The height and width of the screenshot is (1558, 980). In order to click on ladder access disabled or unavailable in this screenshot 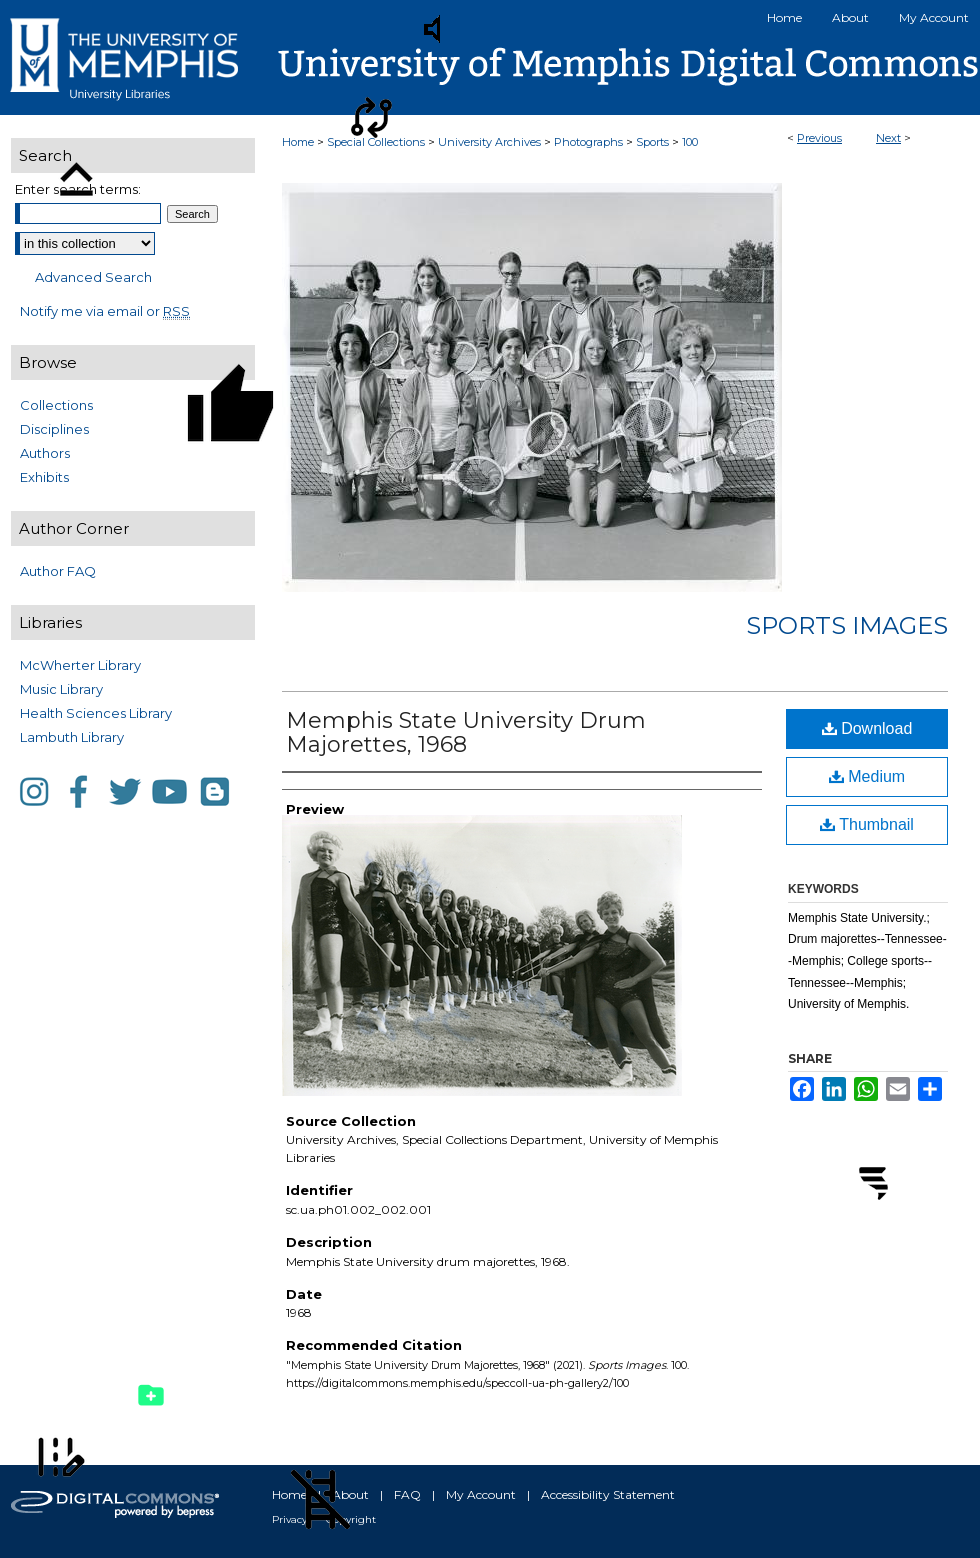, I will do `click(320, 1499)`.